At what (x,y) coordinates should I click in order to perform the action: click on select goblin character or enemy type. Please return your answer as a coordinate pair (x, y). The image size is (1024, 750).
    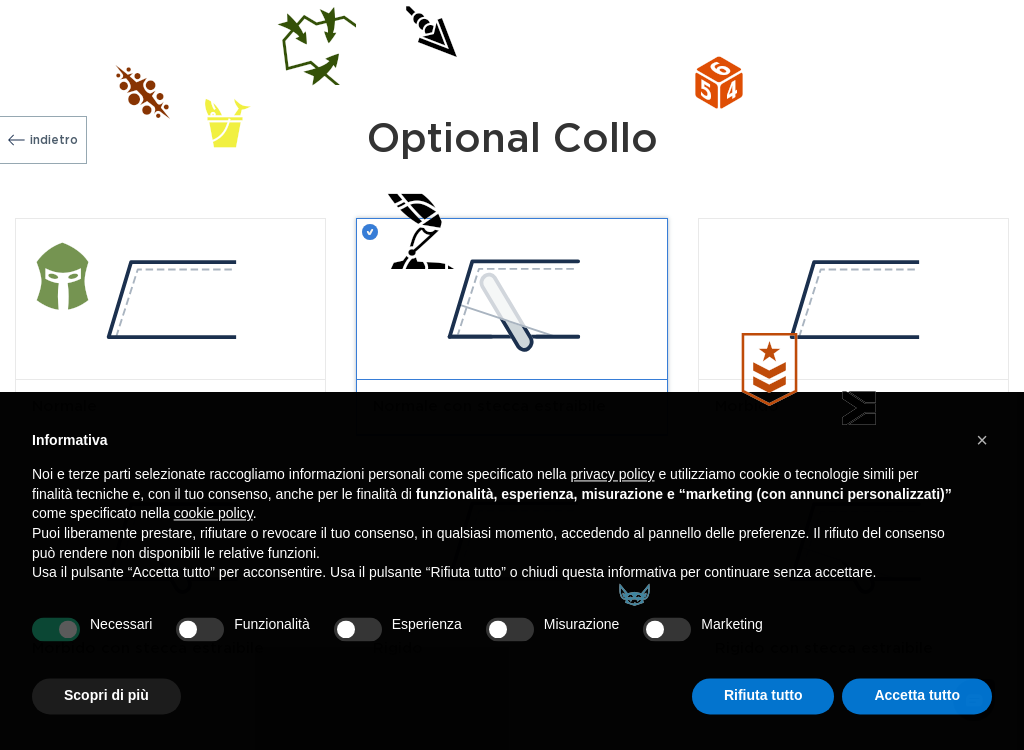
    Looking at the image, I should click on (634, 595).